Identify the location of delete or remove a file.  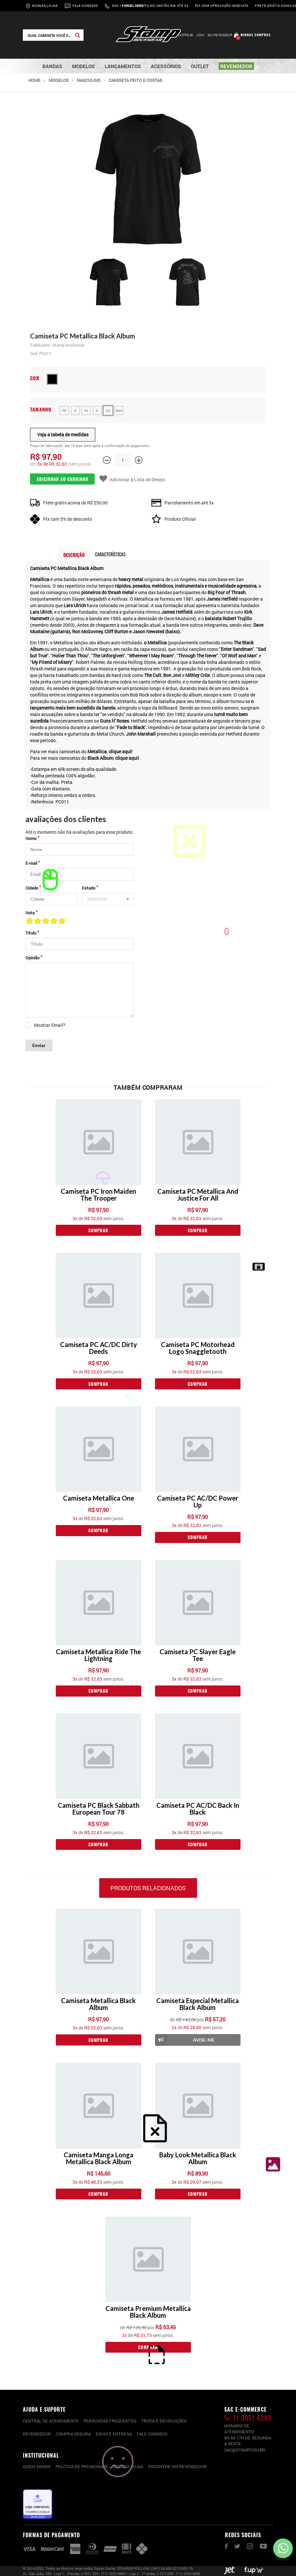
(155, 2128).